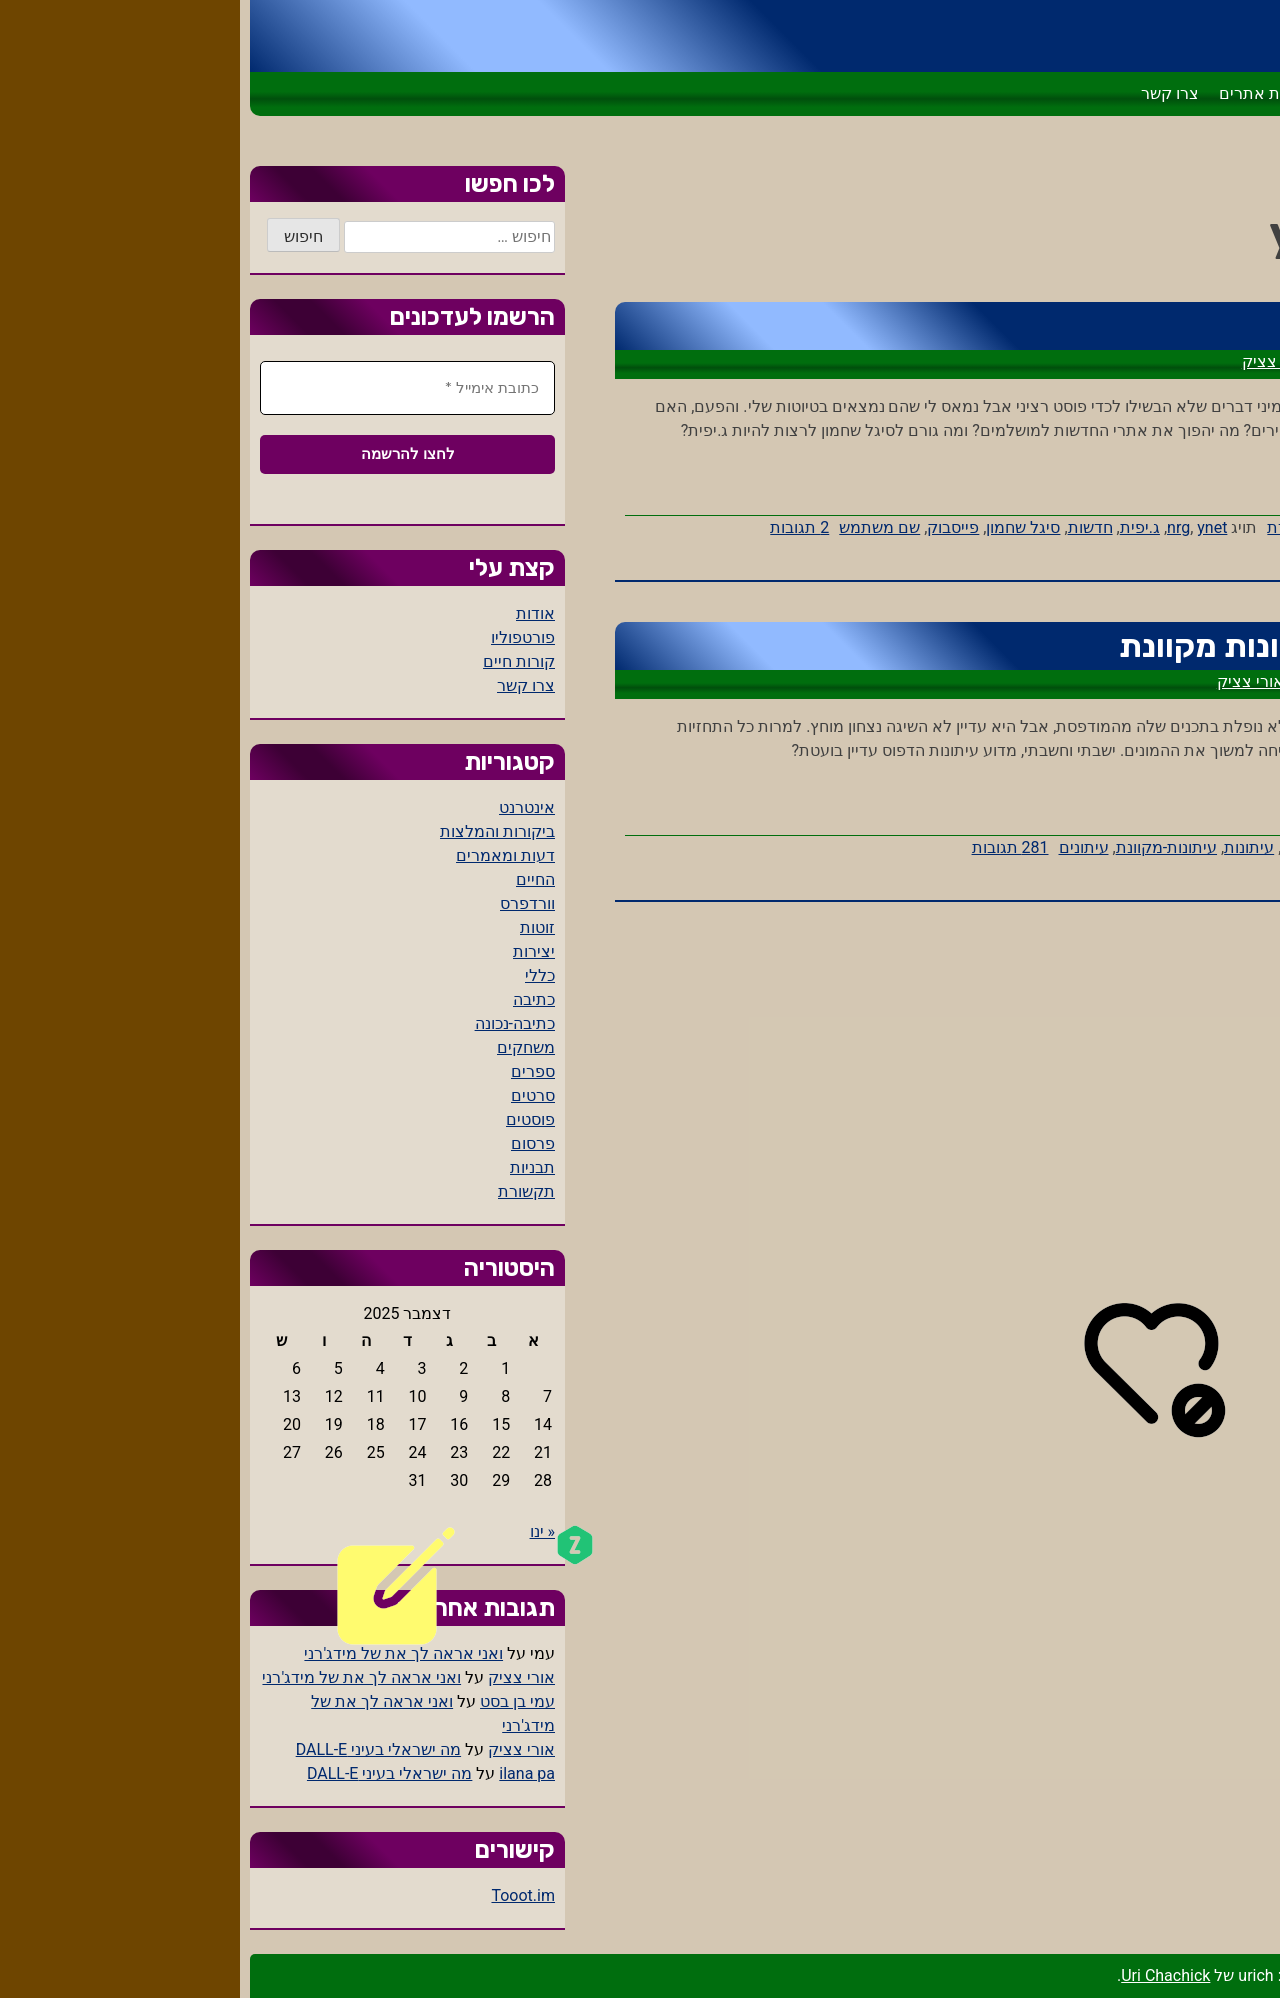  What do you see at coordinates (396, 1586) in the screenshot?
I see `create or compose new content` at bounding box center [396, 1586].